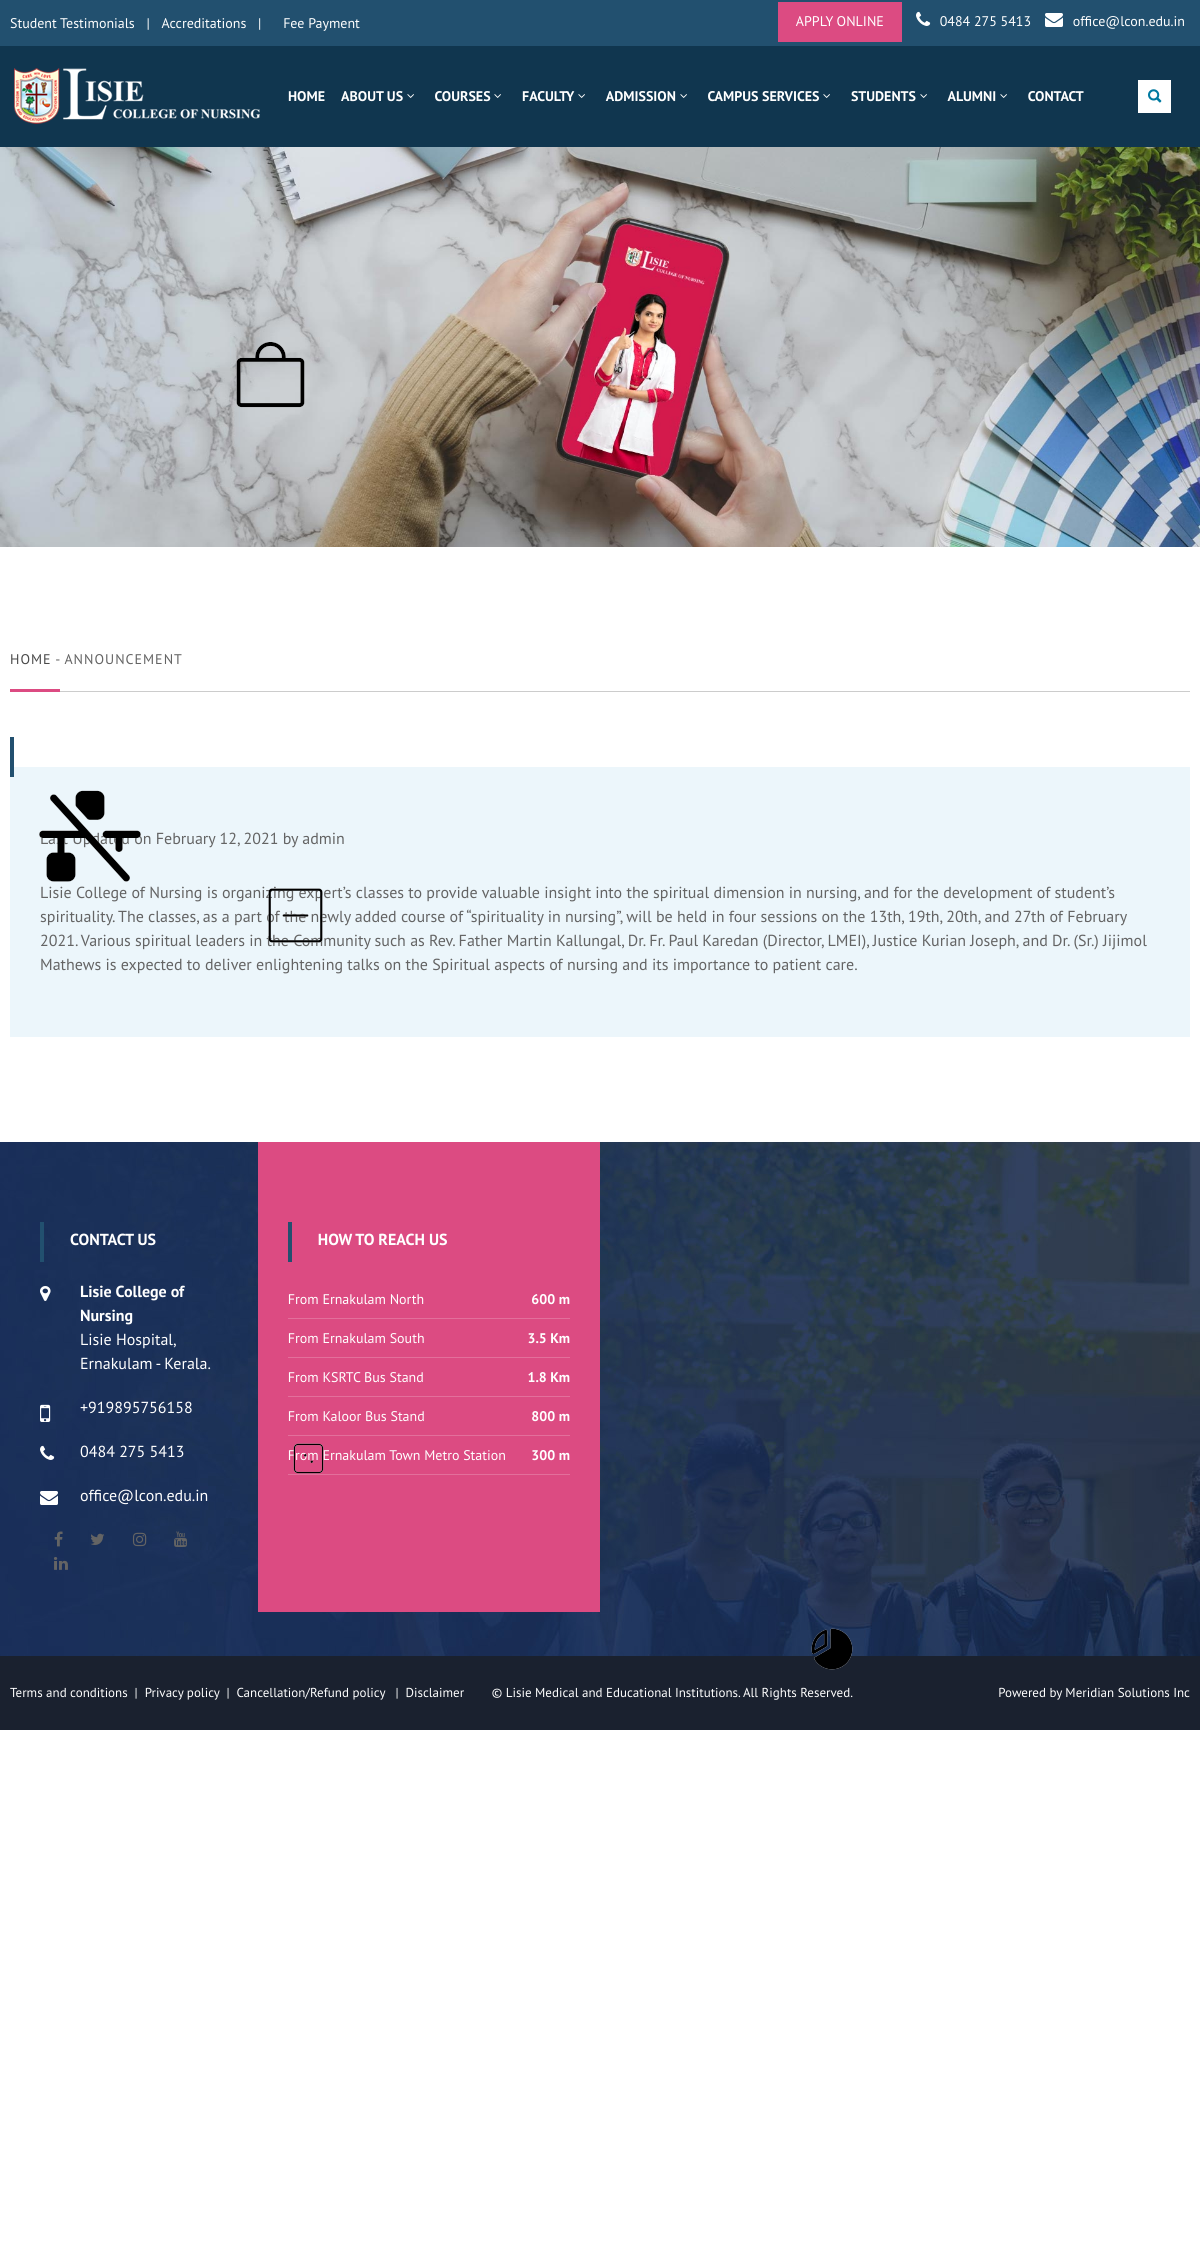 Image resolution: width=1200 pixels, height=2244 pixels. I want to click on view analytics breakdown, so click(832, 1649).